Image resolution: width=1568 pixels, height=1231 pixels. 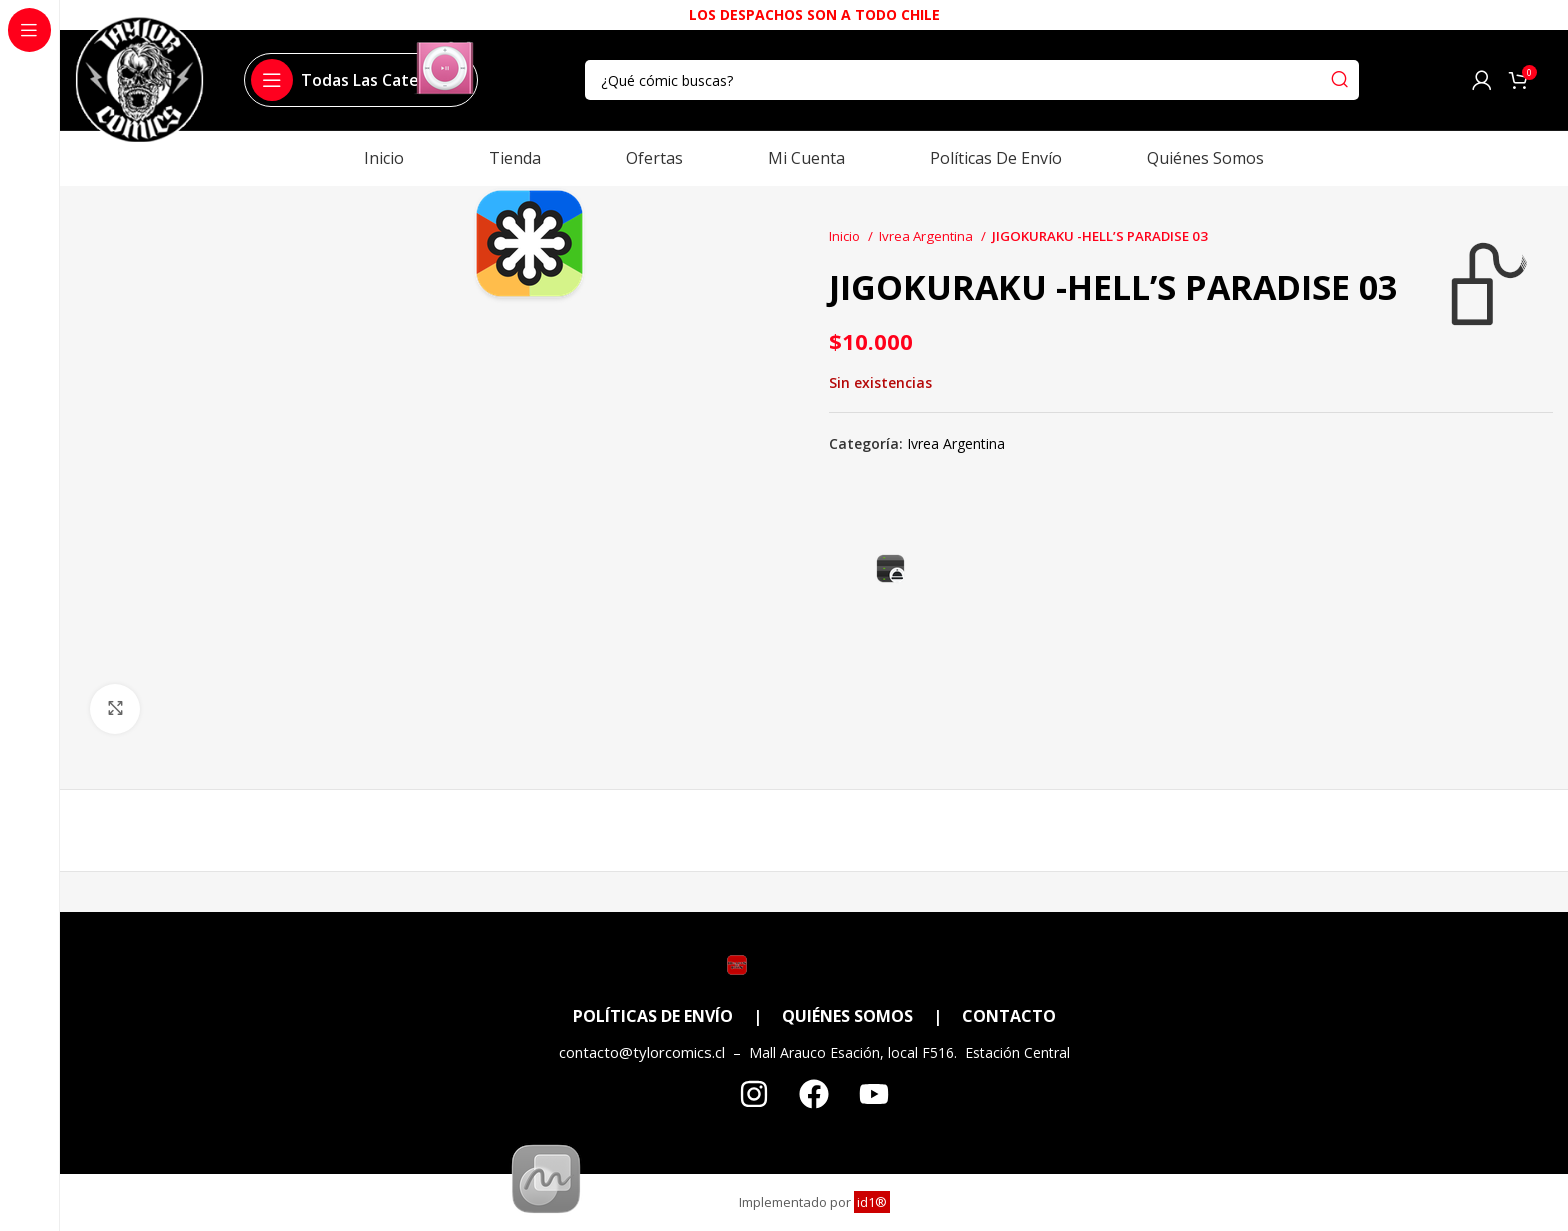 I want to click on open Boxy SVG vector graphics editor, so click(x=529, y=243).